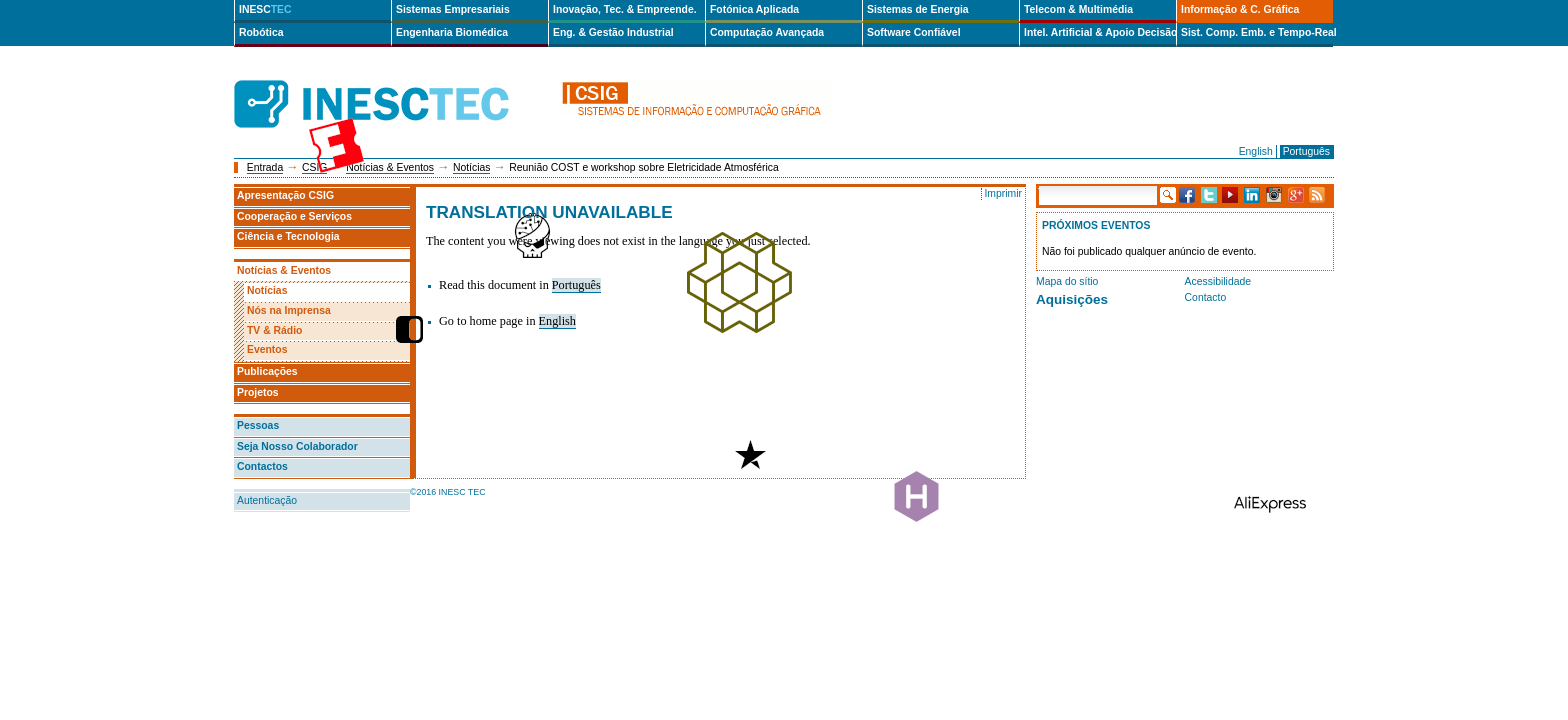 This screenshot has height=720, width=1568. Describe the element at coordinates (916, 496) in the screenshot. I see `Hexo static site generator logo` at that location.